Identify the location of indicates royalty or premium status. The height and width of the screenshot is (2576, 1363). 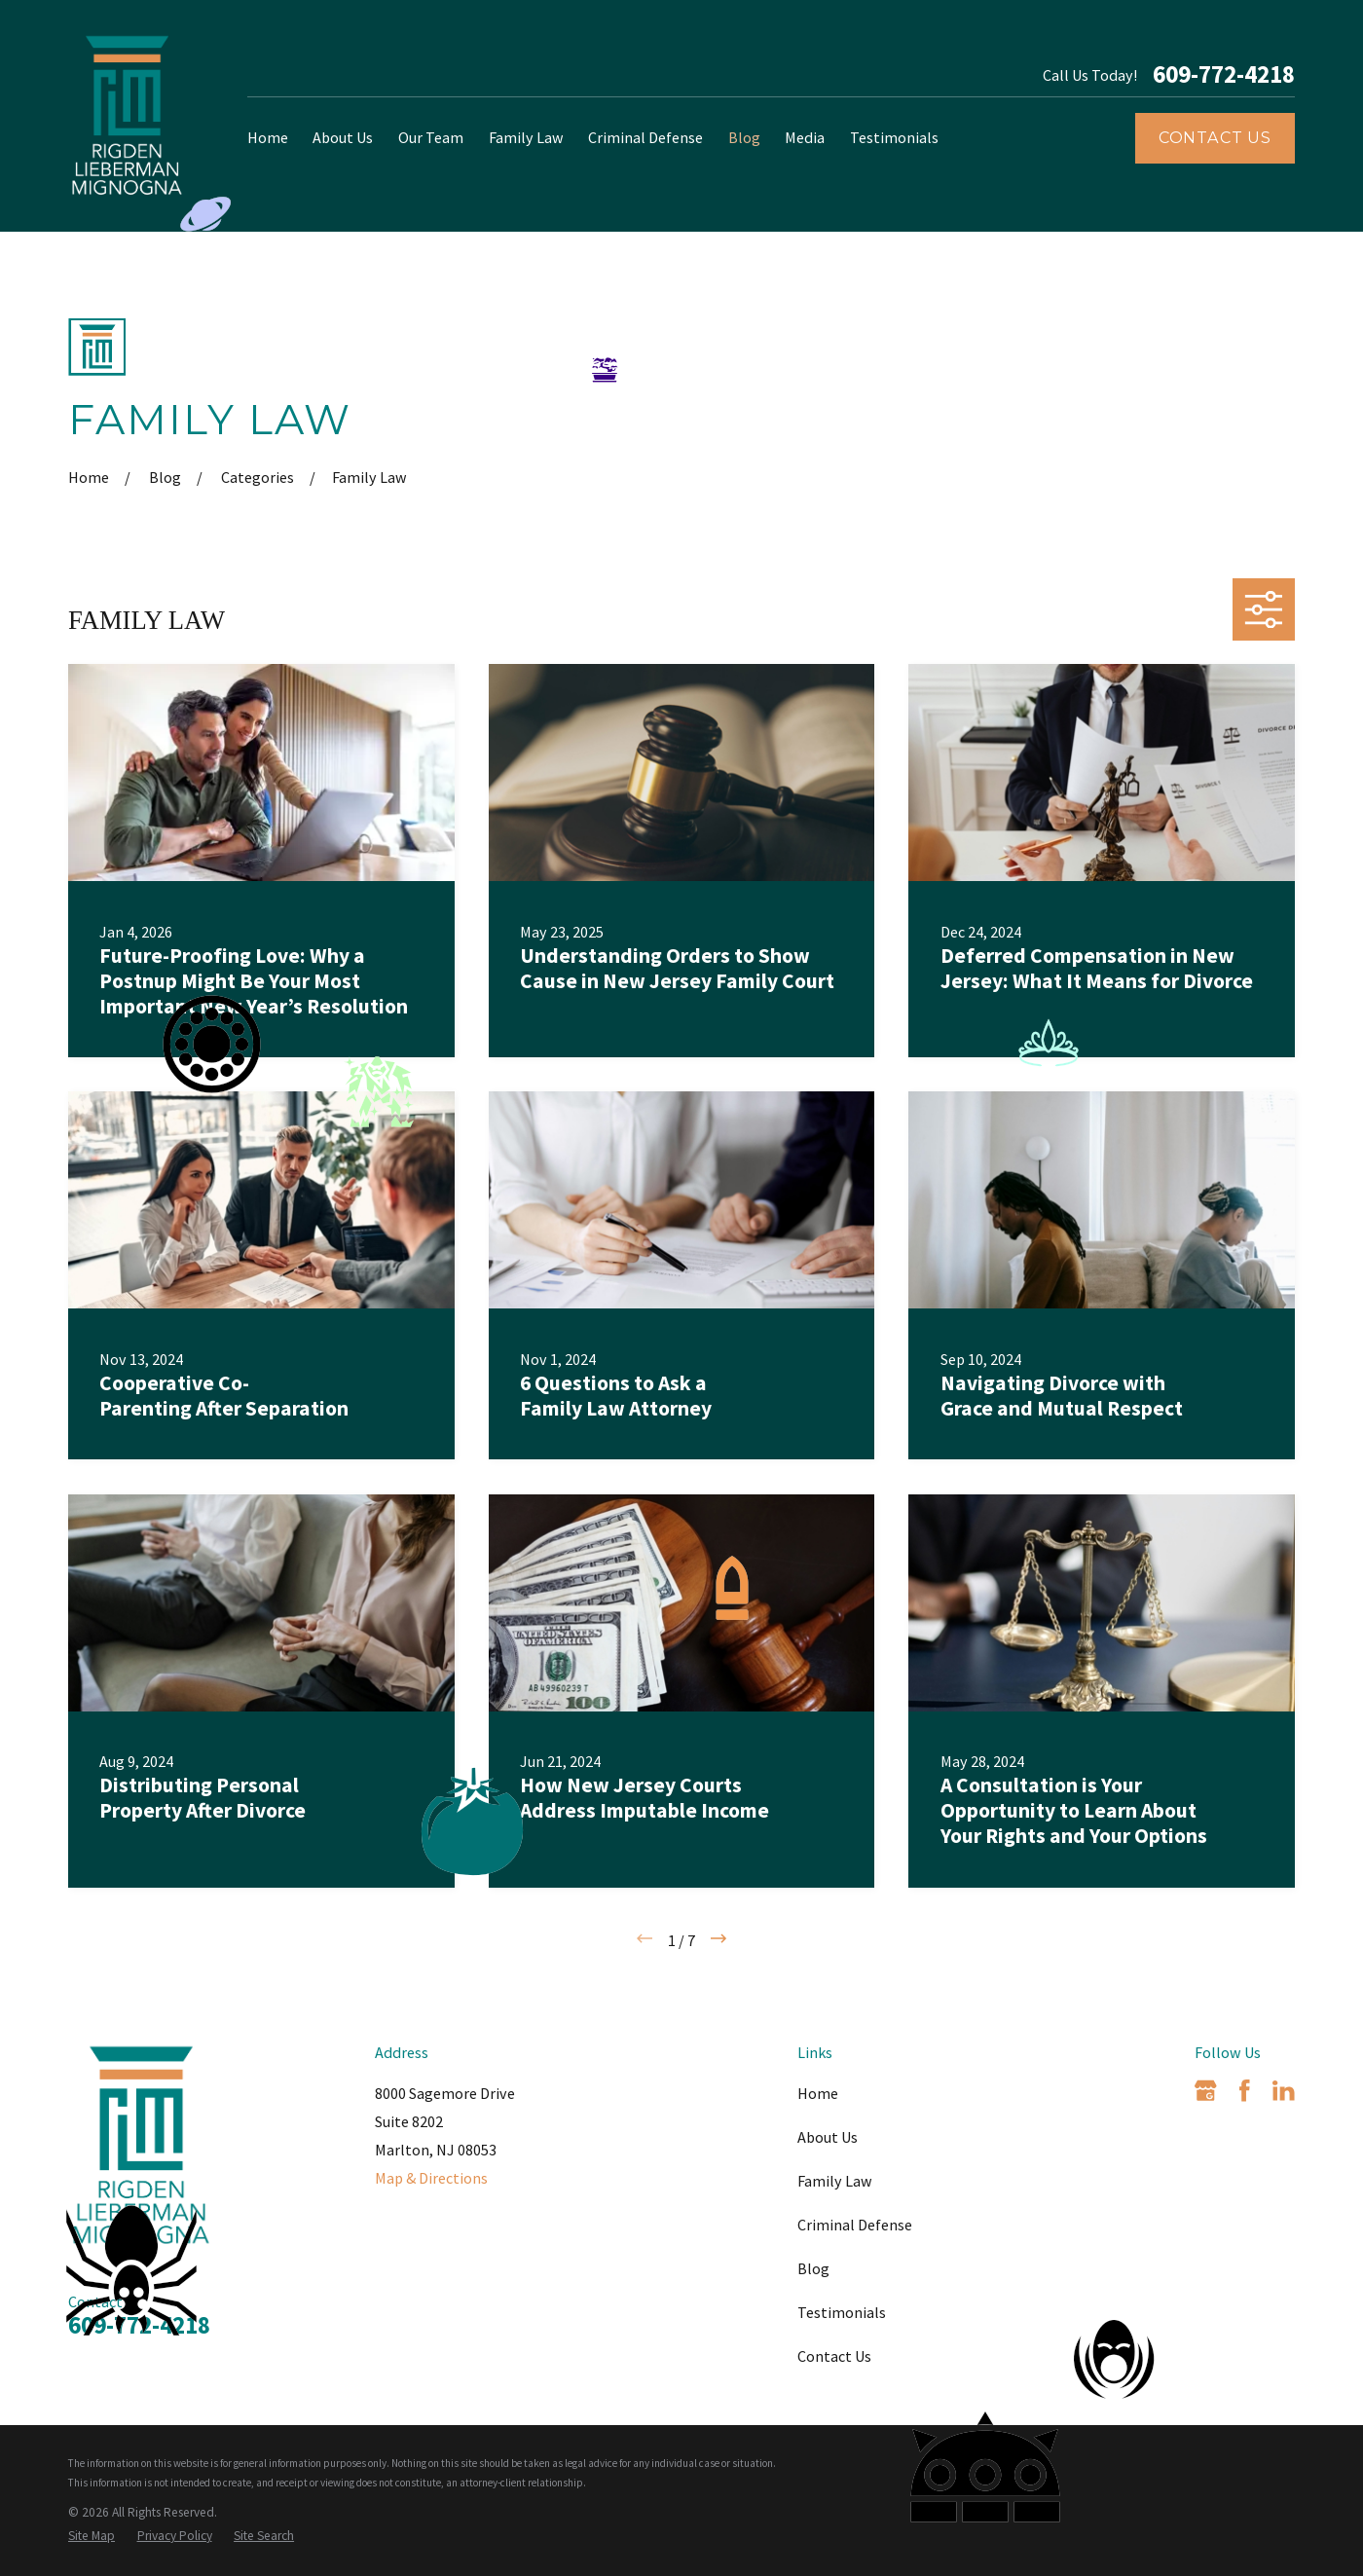
(1049, 1048).